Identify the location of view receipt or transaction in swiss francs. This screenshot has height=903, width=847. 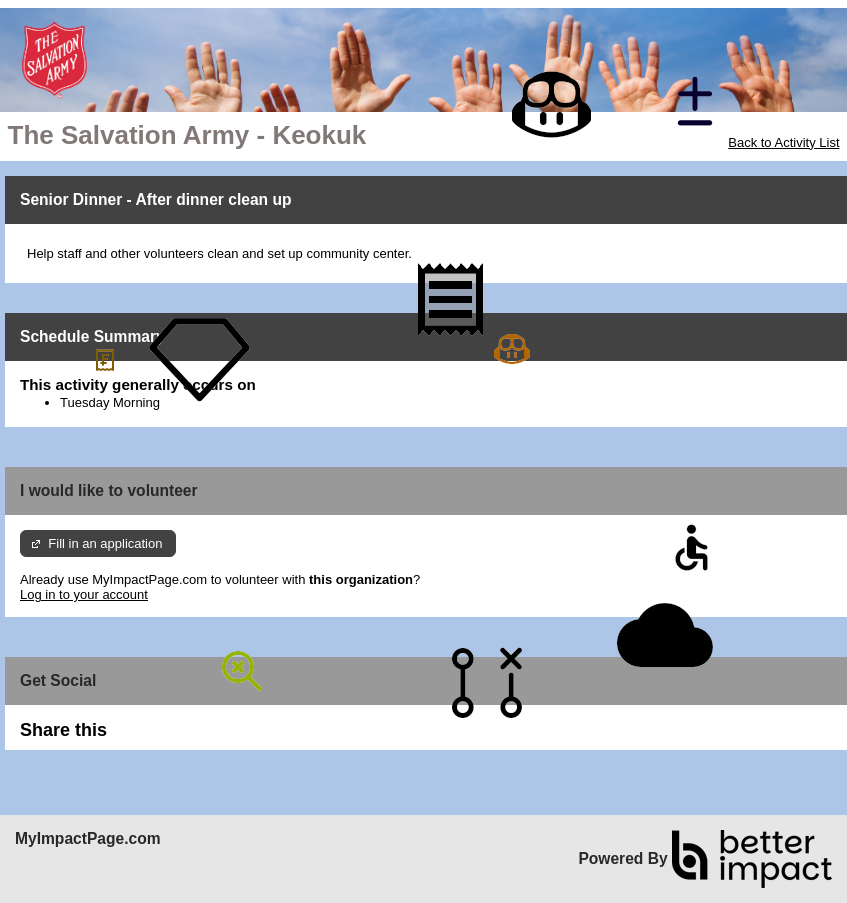
(105, 360).